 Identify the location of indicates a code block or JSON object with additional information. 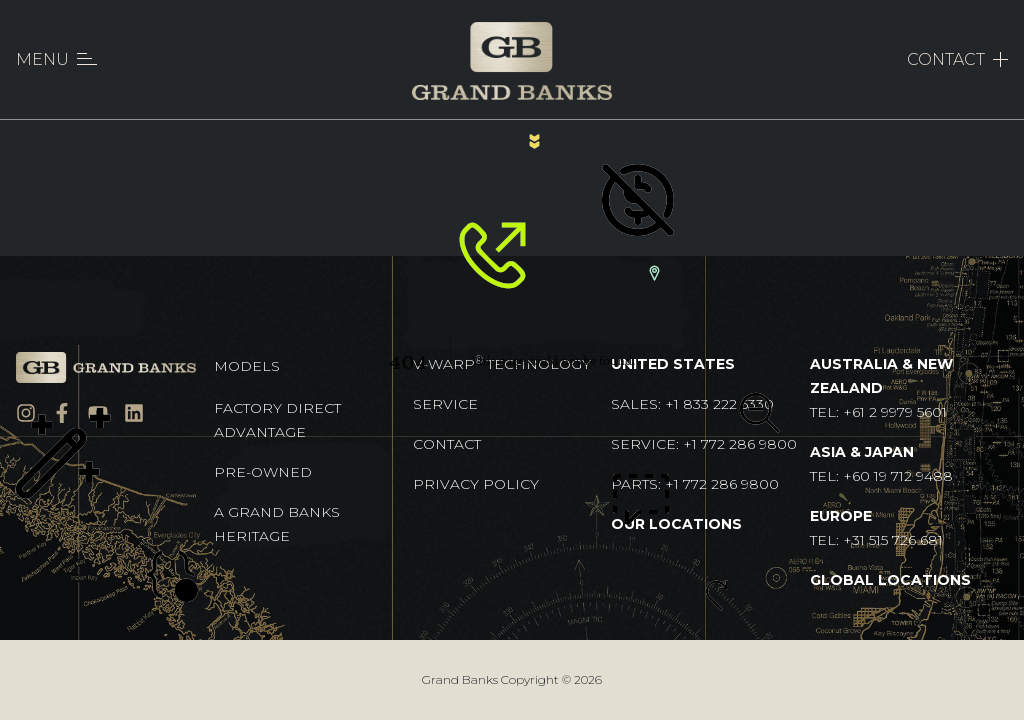
(170, 574).